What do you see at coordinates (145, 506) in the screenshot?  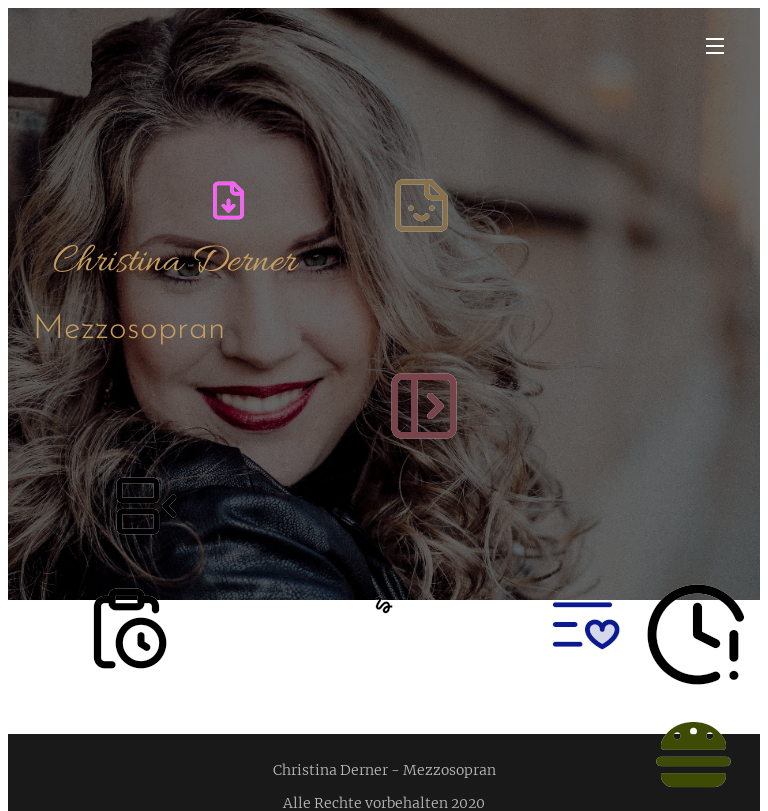 I see `move selected items to the end of a row` at bounding box center [145, 506].